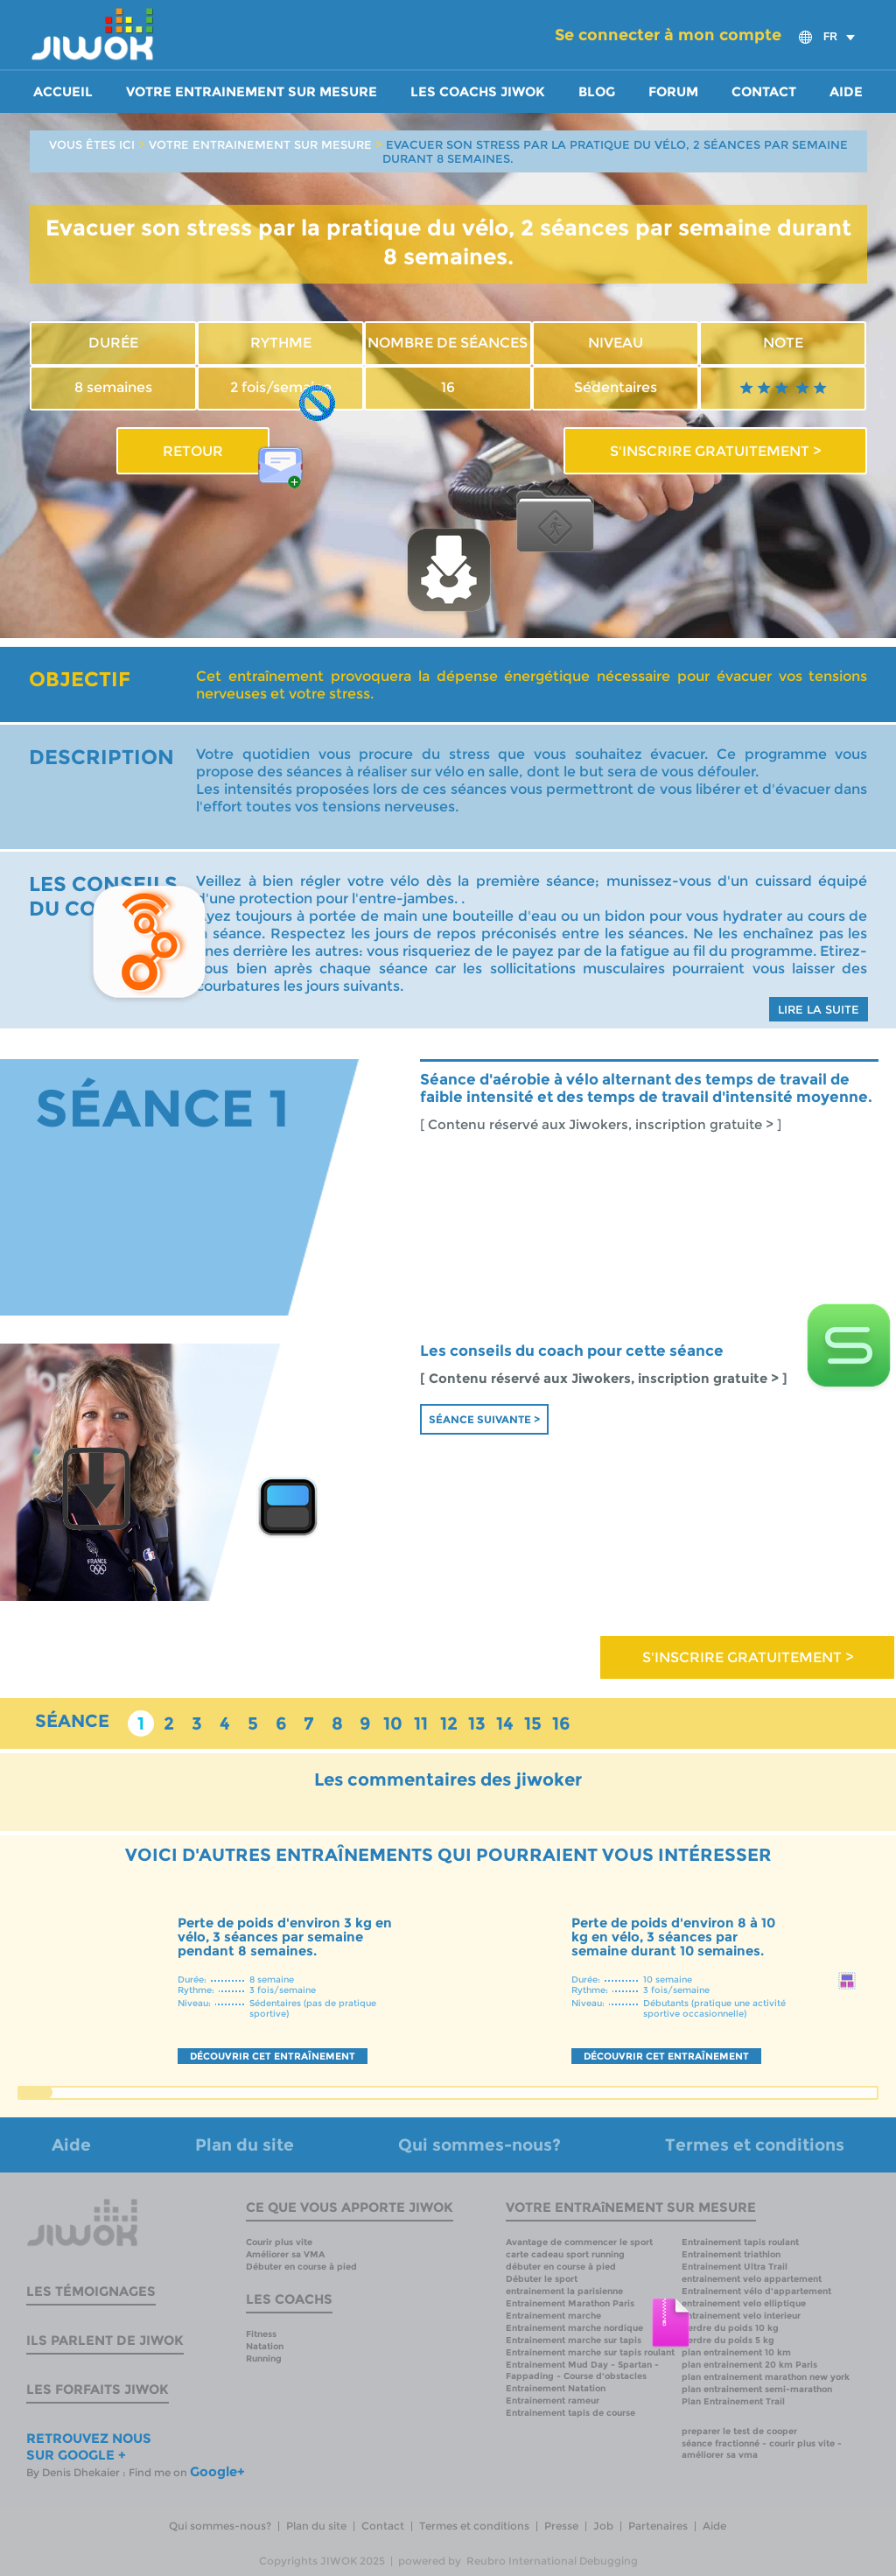 The width and height of the screenshot is (896, 2576). Describe the element at coordinates (849, 1345) in the screenshot. I see `open wps spreadsheets application` at that location.